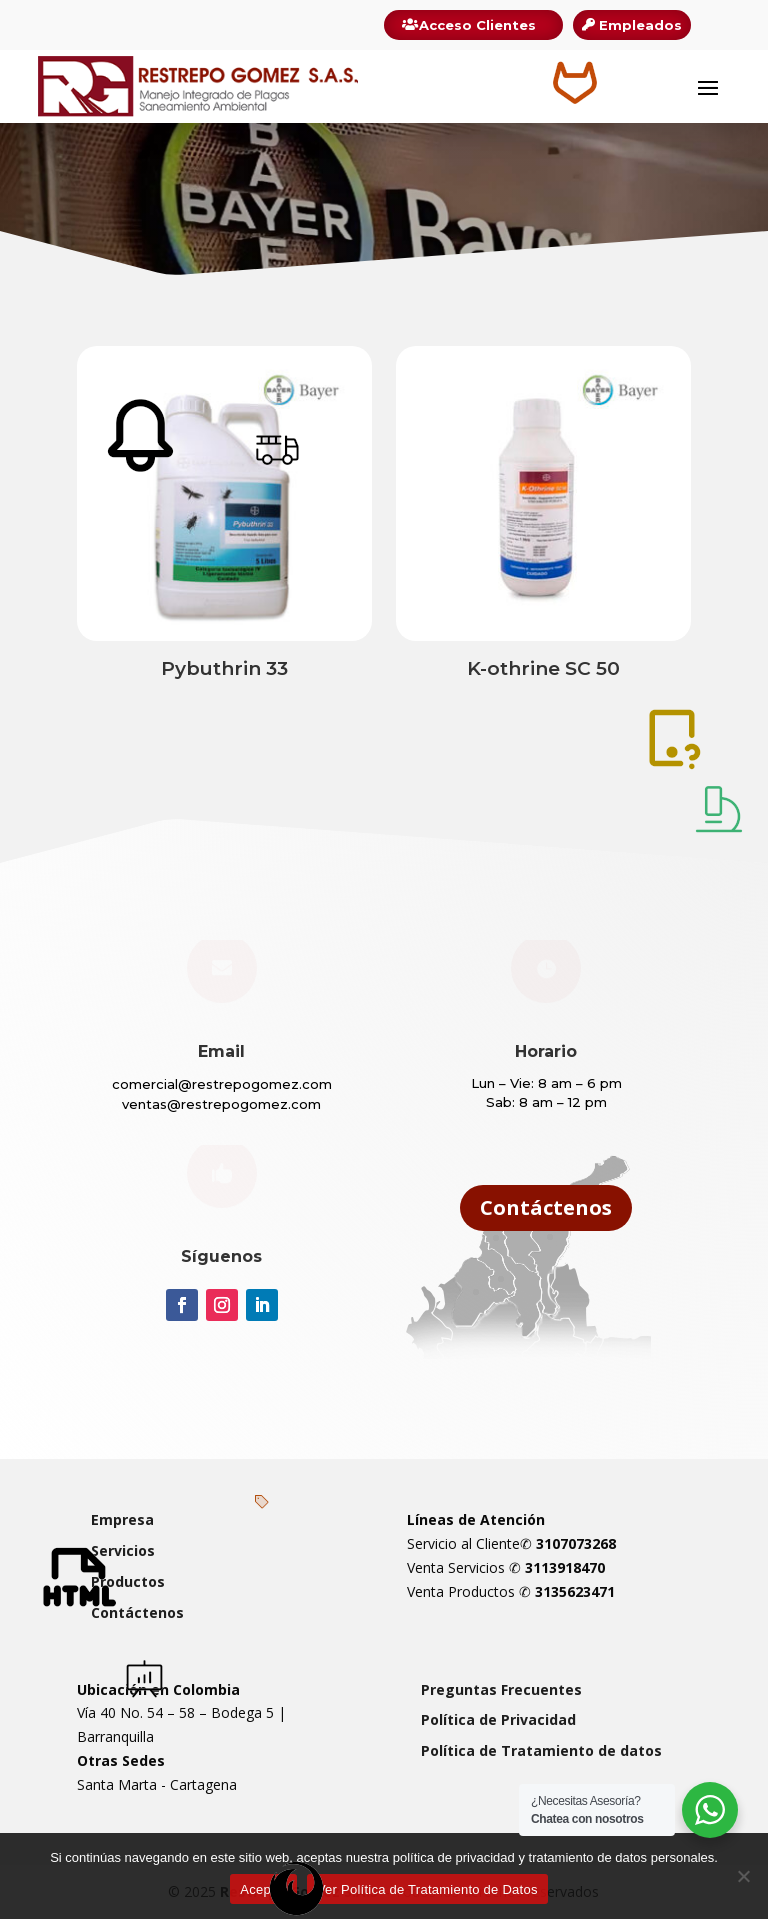 This screenshot has width=768, height=1919. What do you see at coordinates (672, 738) in the screenshot?
I see `tablet device help or support` at bounding box center [672, 738].